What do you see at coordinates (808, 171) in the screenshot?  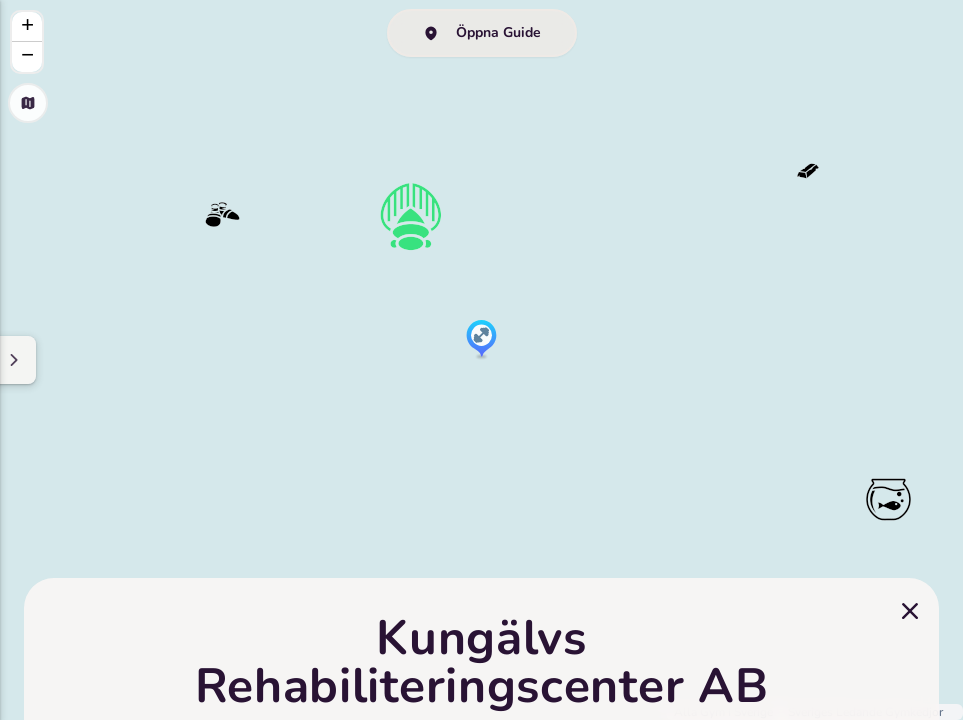 I see `select clay brick as a building material` at bounding box center [808, 171].